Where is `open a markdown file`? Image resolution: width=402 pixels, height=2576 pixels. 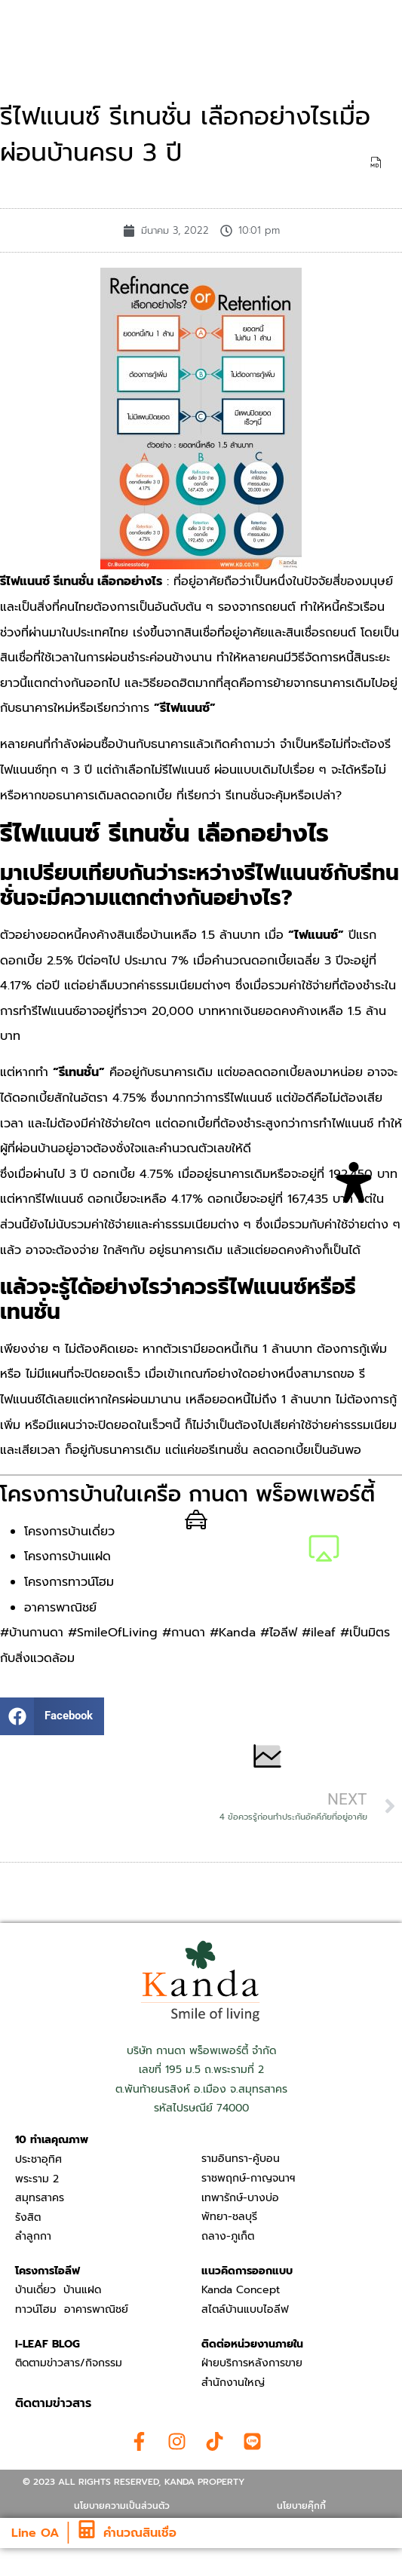 open a markdown file is located at coordinates (376, 162).